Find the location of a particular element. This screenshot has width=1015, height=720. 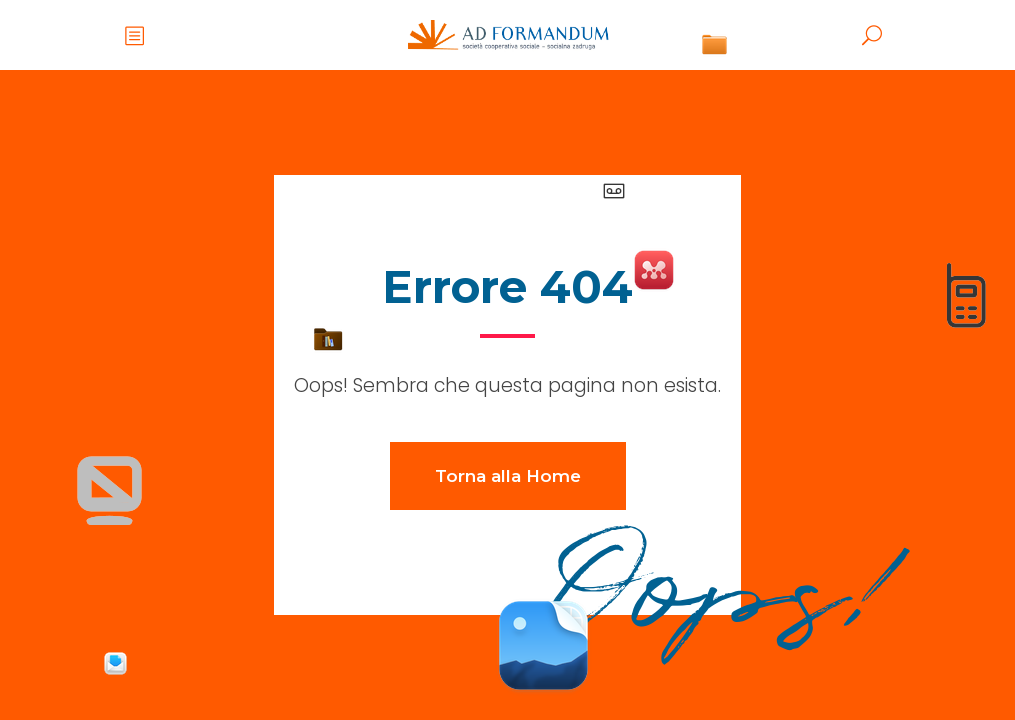

adjust display or monitor settings is located at coordinates (109, 488).